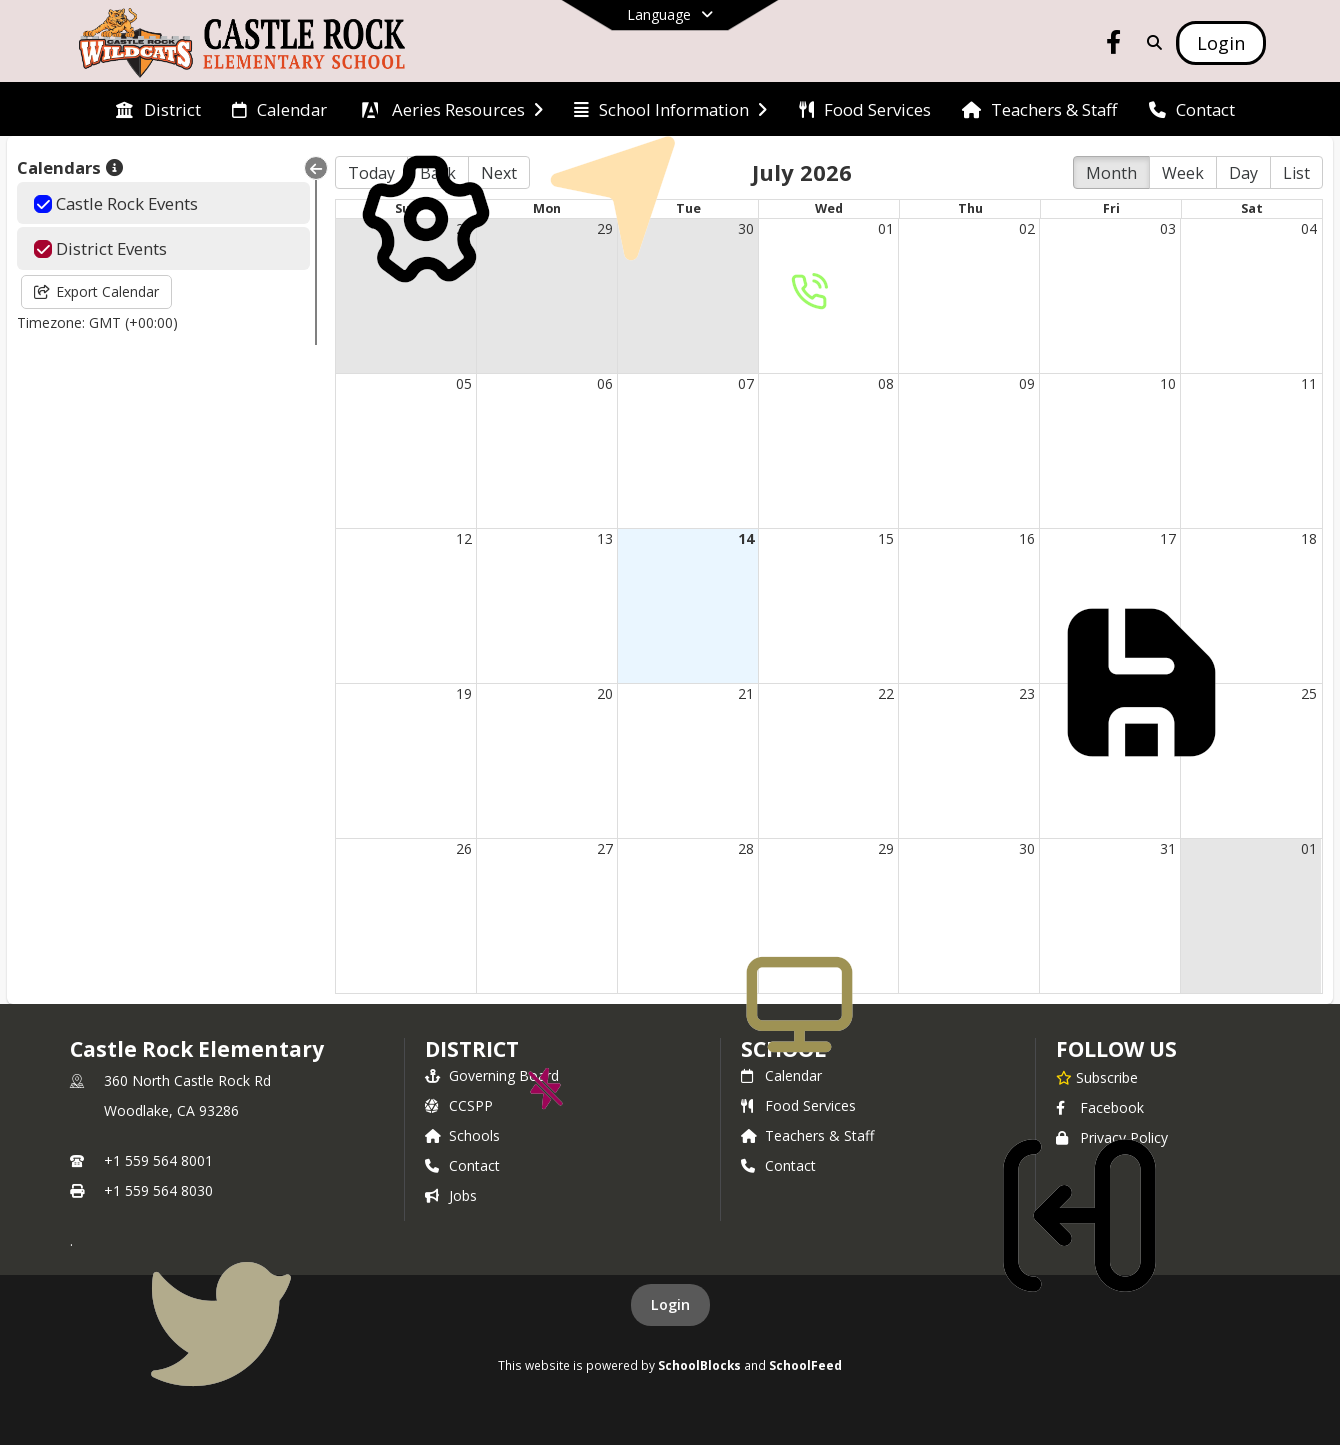  I want to click on disable camera flash, so click(545, 1088).